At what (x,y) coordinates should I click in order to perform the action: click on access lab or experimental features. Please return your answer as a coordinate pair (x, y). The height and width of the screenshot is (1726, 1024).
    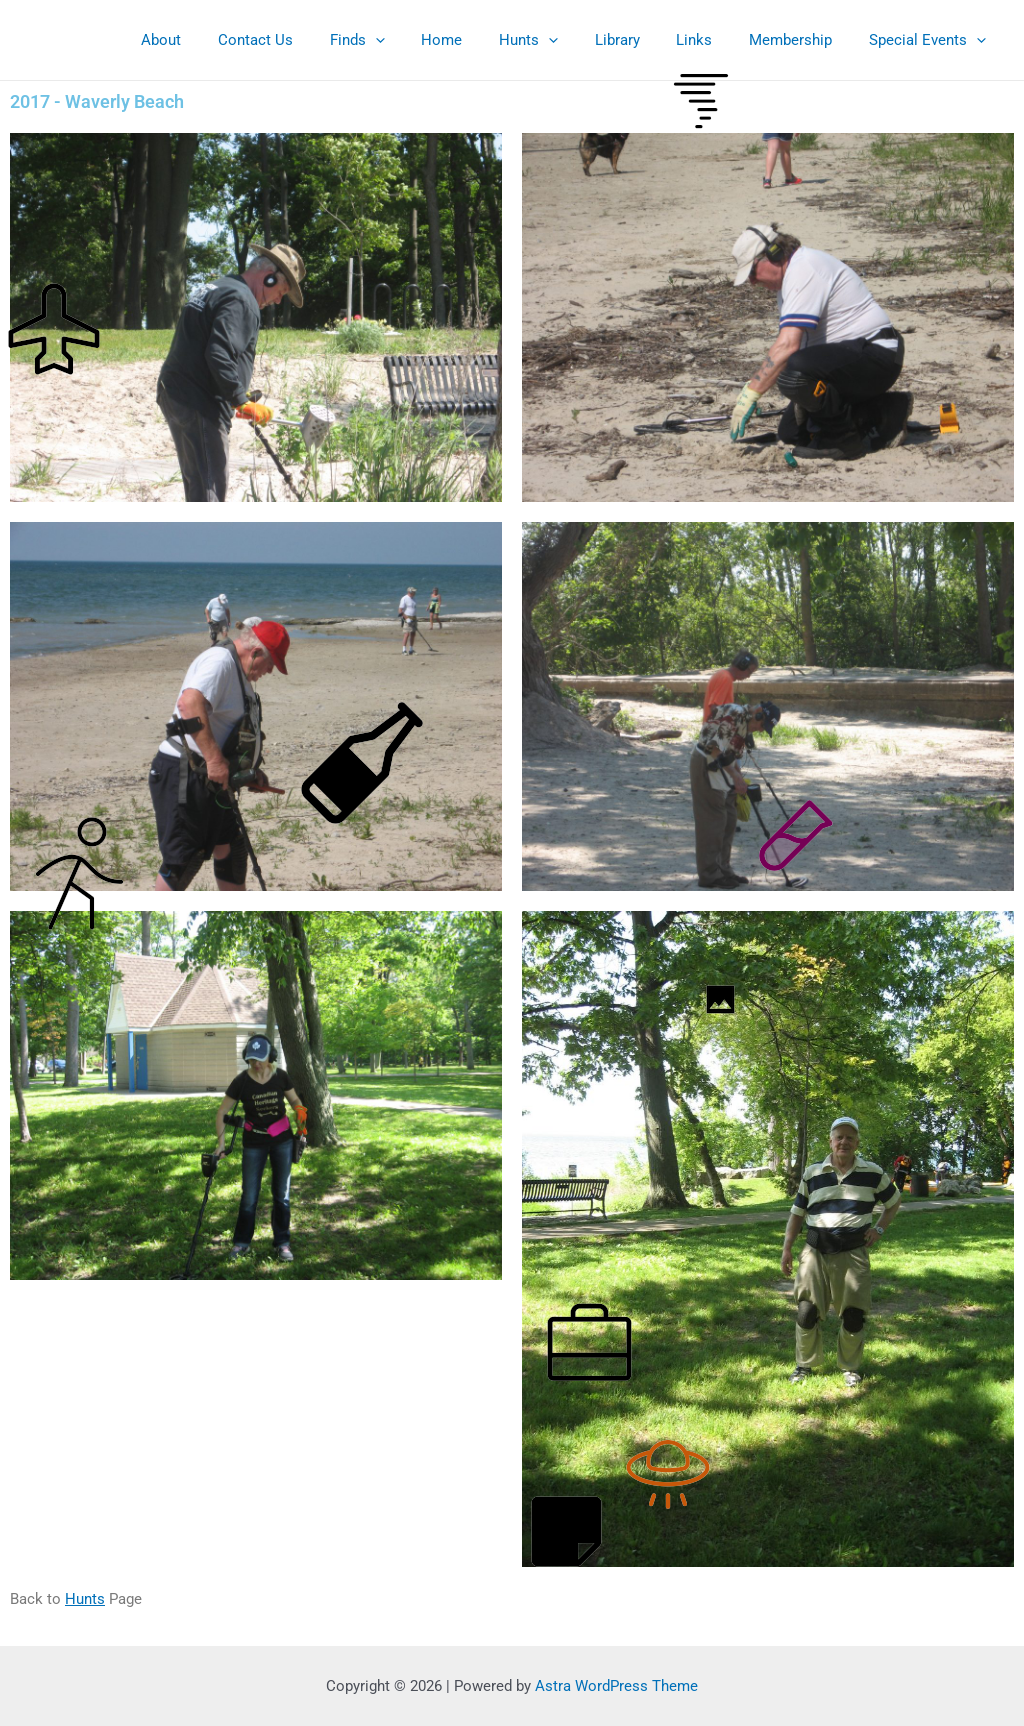
    Looking at the image, I should click on (794, 835).